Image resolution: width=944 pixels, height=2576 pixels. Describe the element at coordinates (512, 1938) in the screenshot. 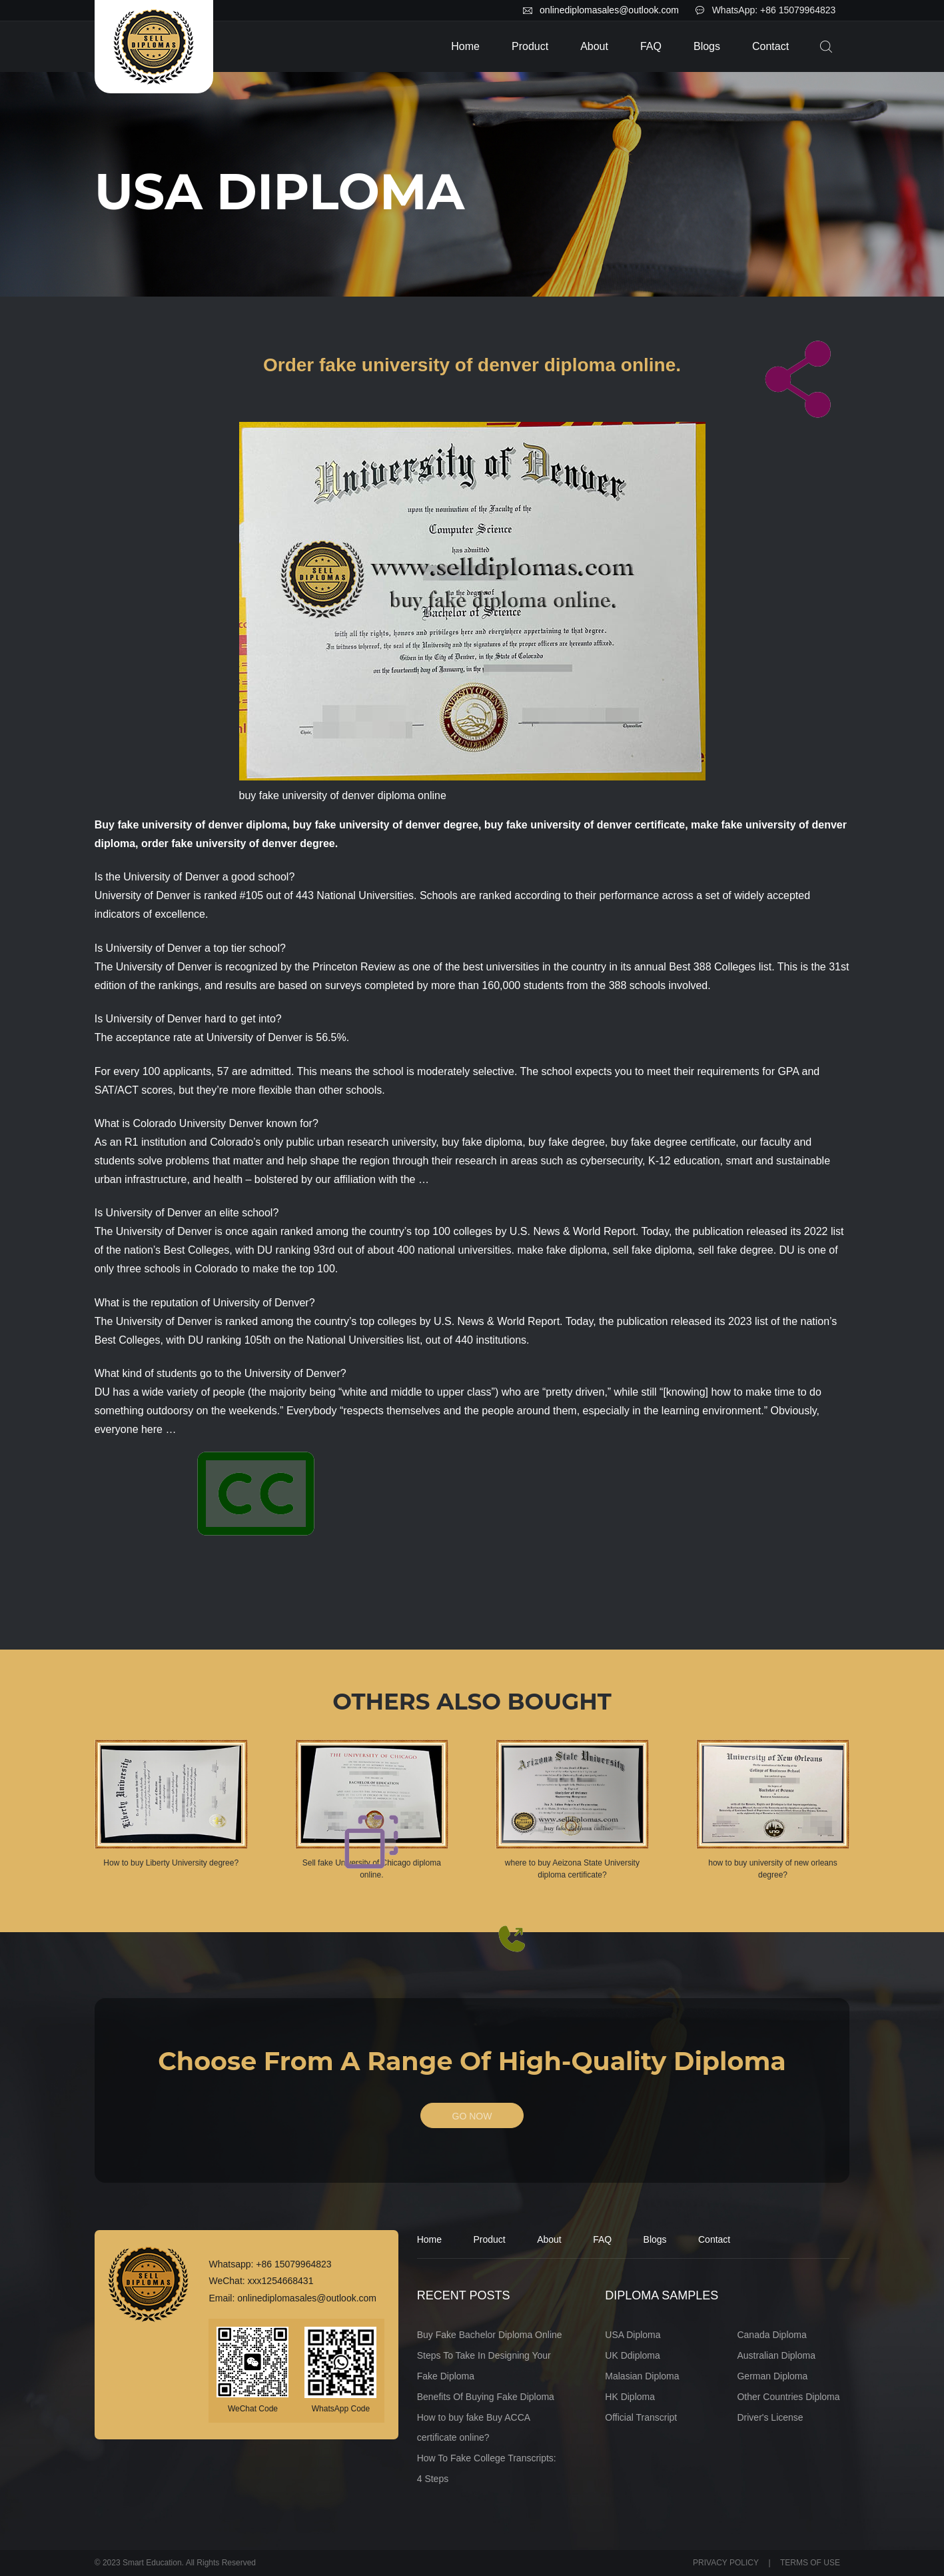

I see `make an outgoing call` at that location.